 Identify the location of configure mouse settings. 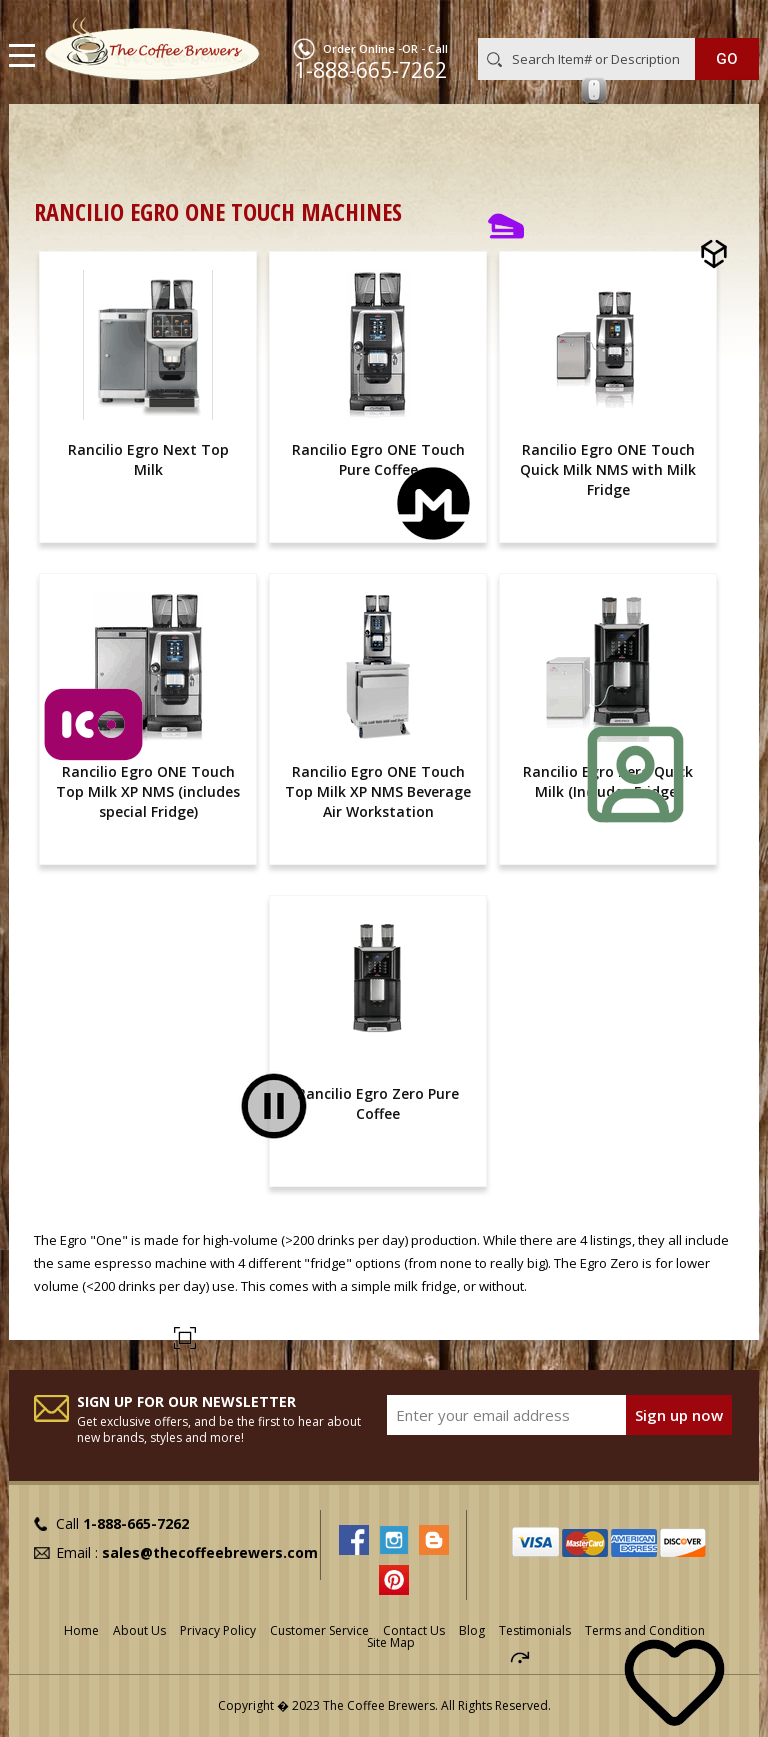
(594, 90).